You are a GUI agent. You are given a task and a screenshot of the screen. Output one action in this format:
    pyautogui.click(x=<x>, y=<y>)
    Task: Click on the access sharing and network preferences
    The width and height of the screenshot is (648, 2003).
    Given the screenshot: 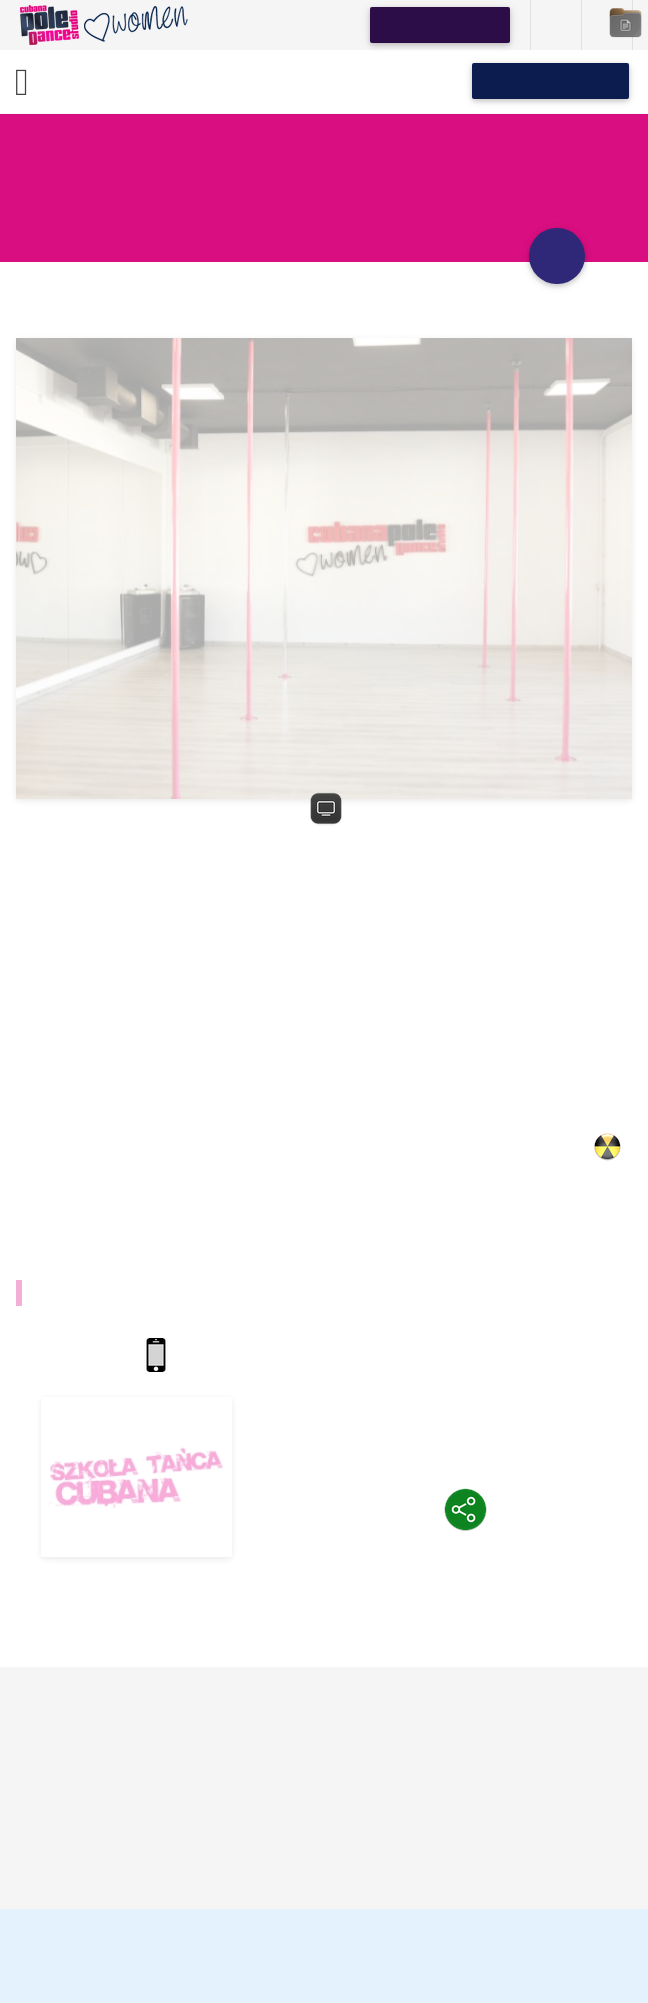 What is the action you would take?
    pyautogui.click(x=465, y=1509)
    